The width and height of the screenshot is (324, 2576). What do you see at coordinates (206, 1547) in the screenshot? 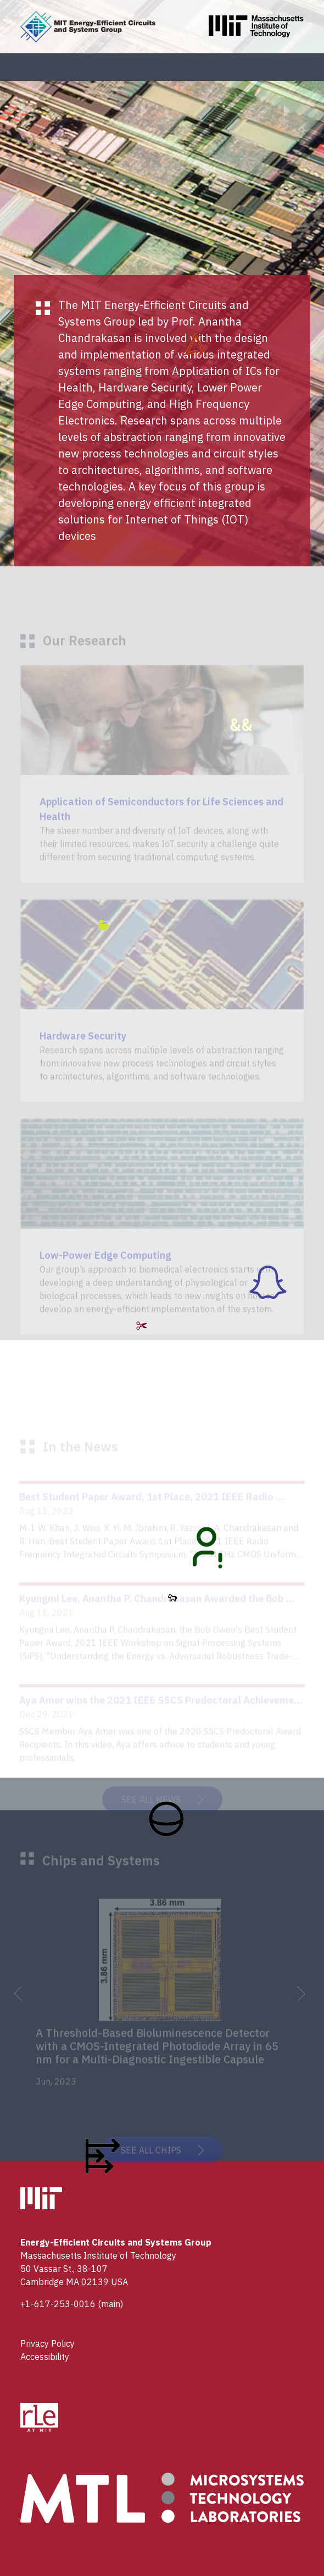
I see `user account requires attention` at bounding box center [206, 1547].